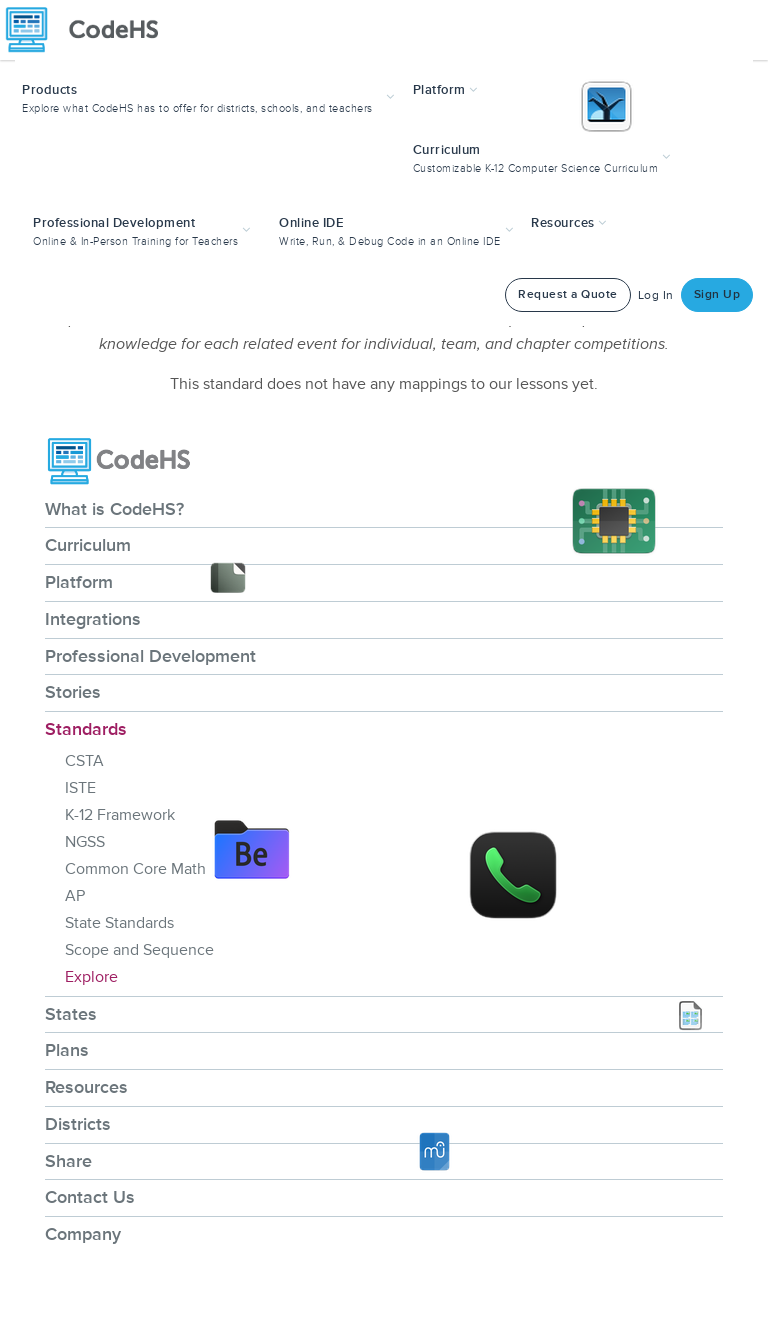 This screenshot has width=768, height=1333. Describe the element at coordinates (513, 875) in the screenshot. I see `open the phone app to make or receive calls` at that location.